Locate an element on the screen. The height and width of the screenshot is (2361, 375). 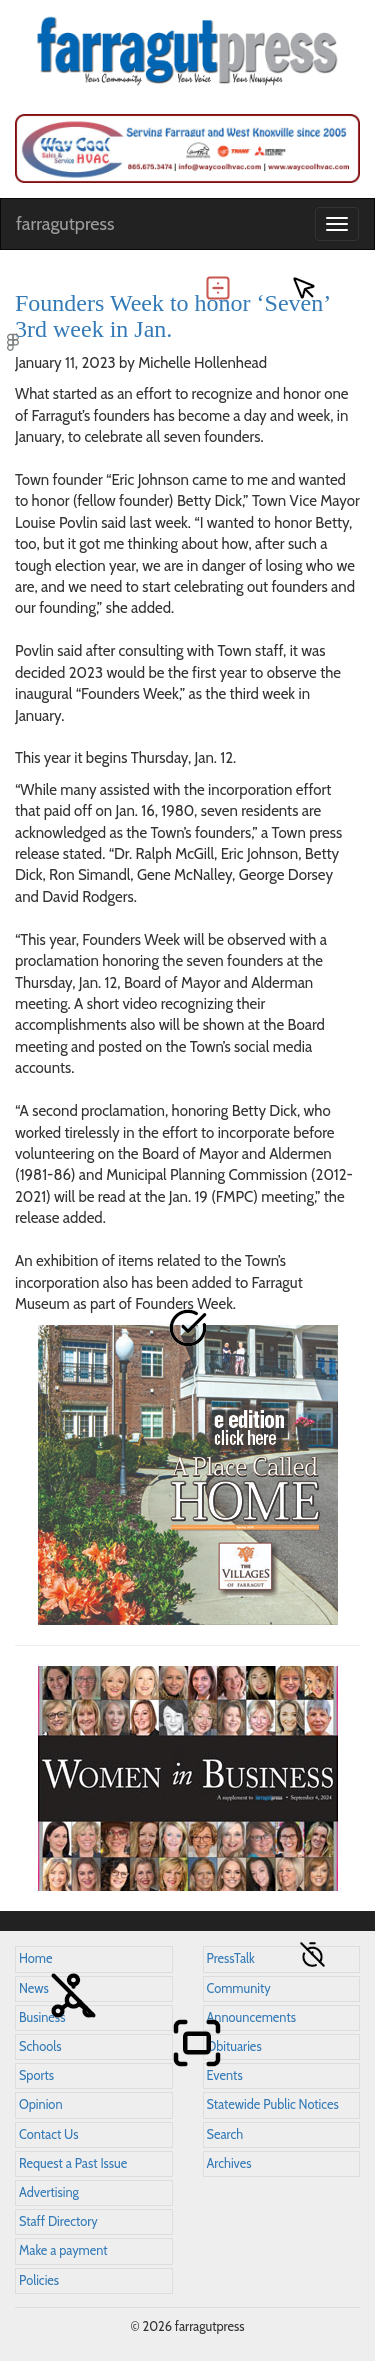
task or action completed successfully is located at coordinates (188, 1328).